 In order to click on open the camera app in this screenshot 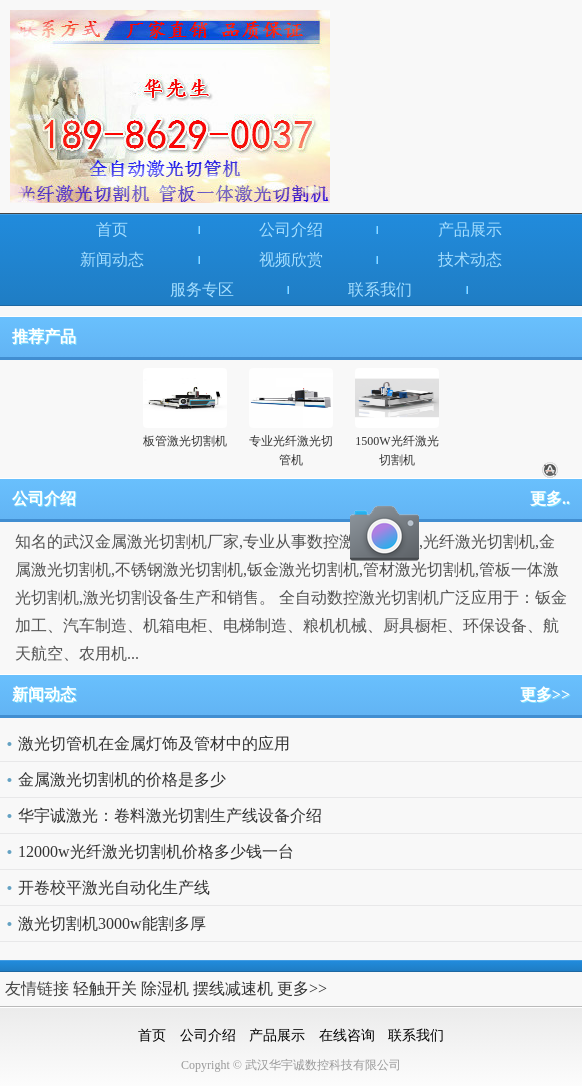, I will do `click(384, 533)`.